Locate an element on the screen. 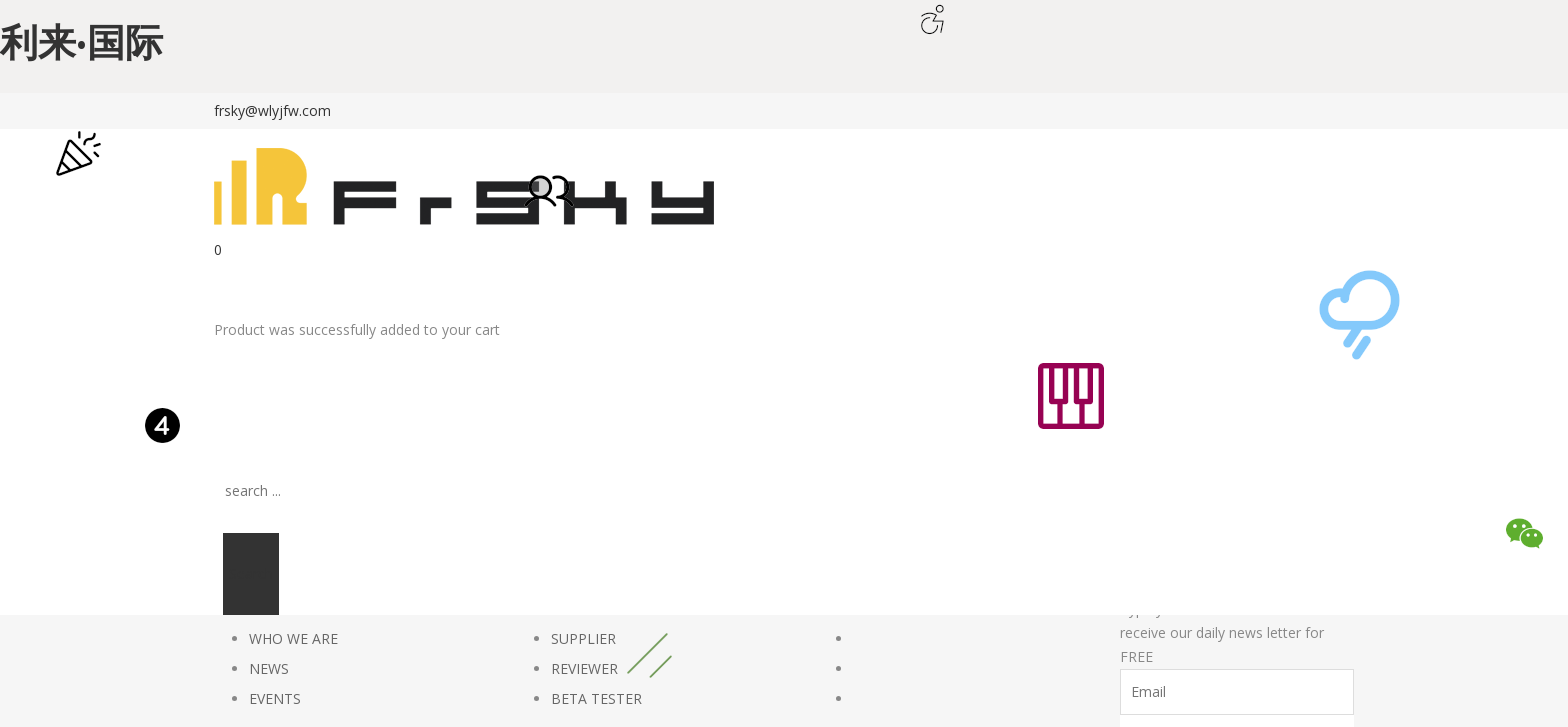 This screenshot has height=727, width=1568. open WeChat messaging app is located at coordinates (1524, 533).